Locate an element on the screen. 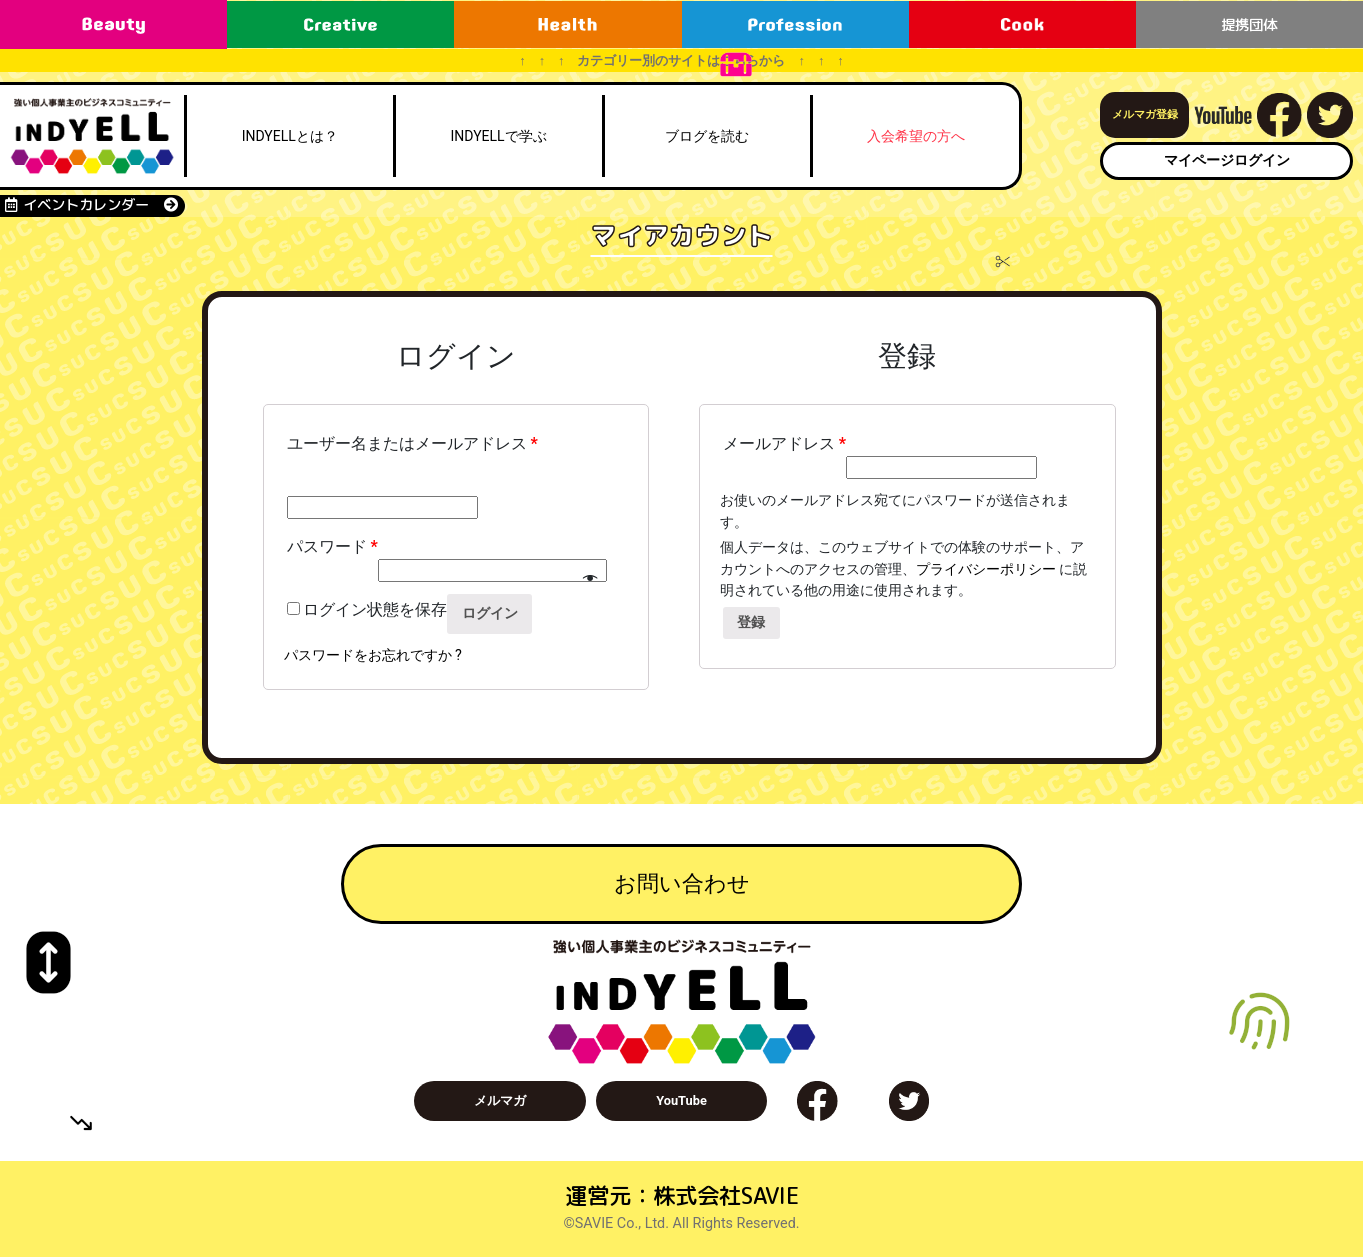 Image resolution: width=1363 pixels, height=1257 pixels. cut selected content is located at coordinates (1002, 261).